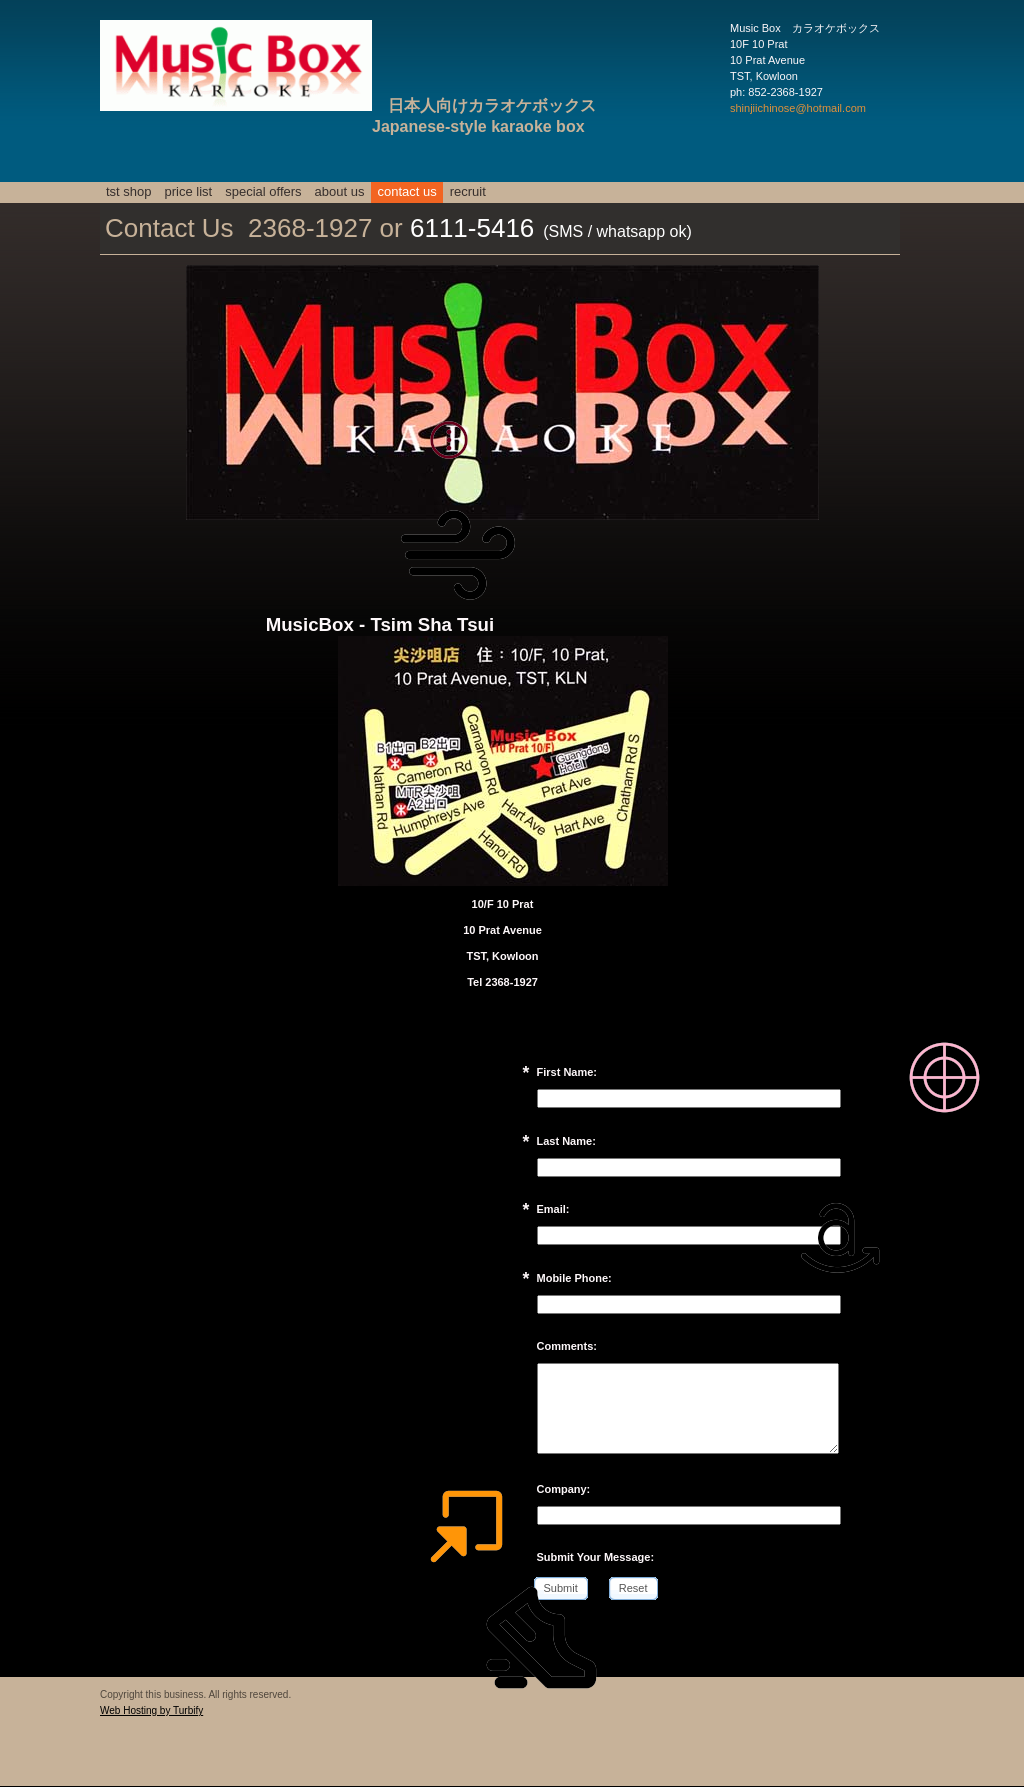 The image size is (1024, 1787). Describe the element at coordinates (944, 1077) in the screenshot. I see `view polar chart or radar graph data` at that location.